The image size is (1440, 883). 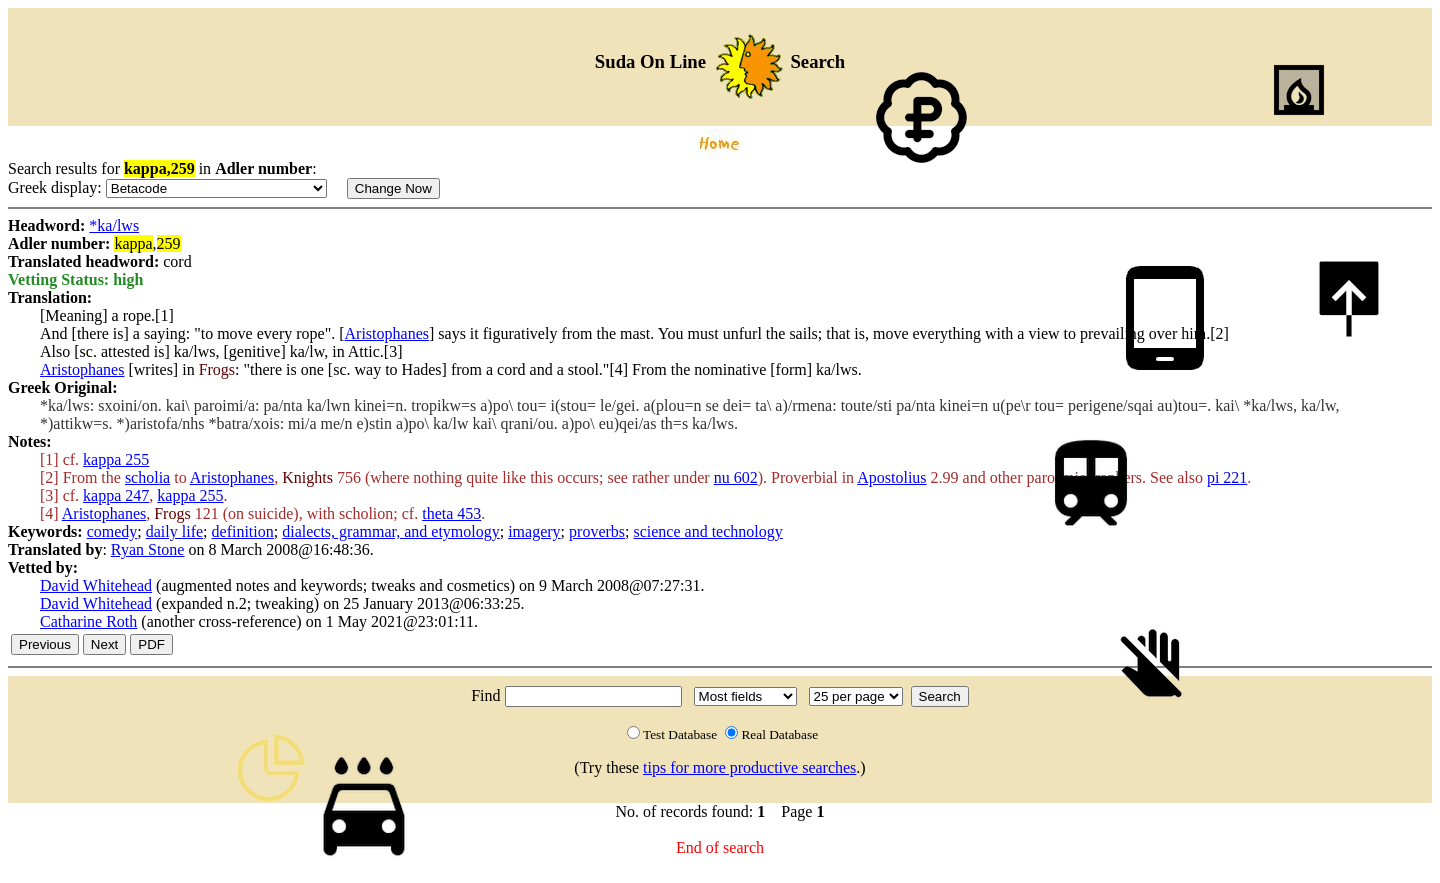 What do you see at coordinates (268, 770) in the screenshot?
I see `view data breakdown or statistics` at bounding box center [268, 770].